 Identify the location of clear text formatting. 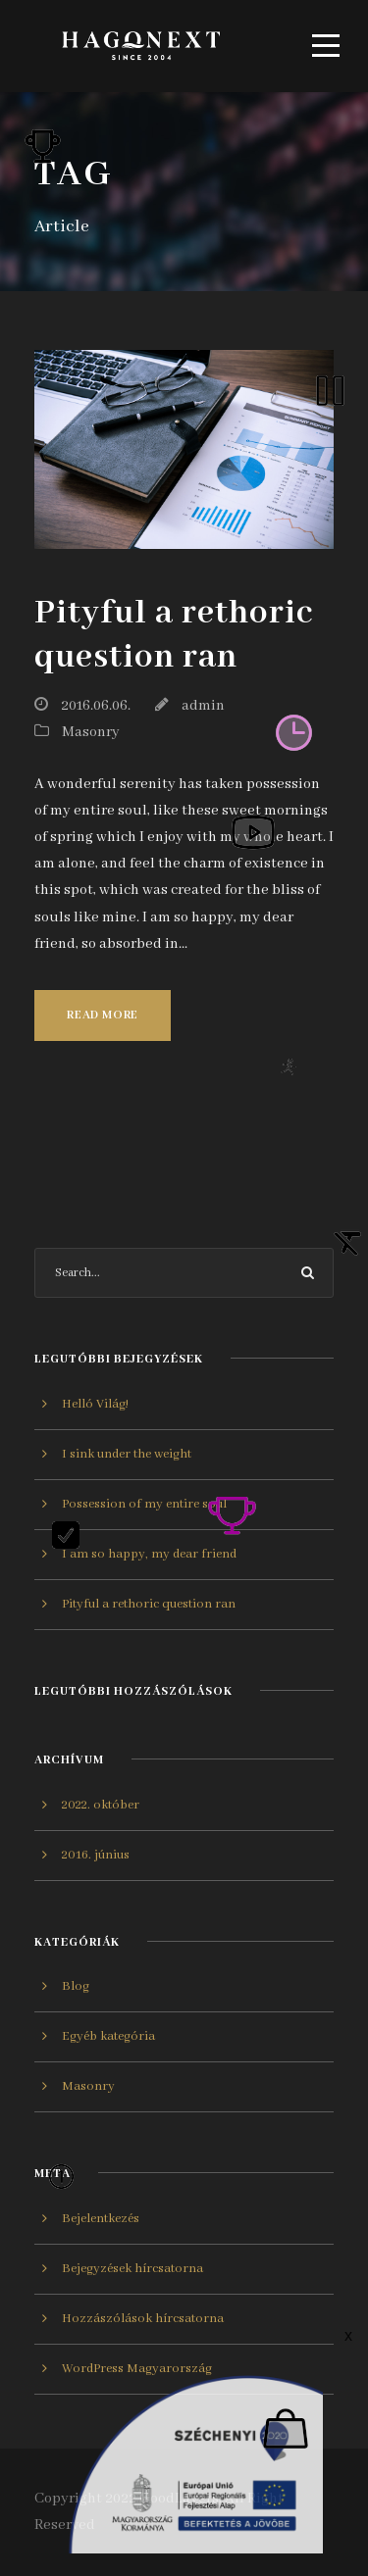
(348, 1242).